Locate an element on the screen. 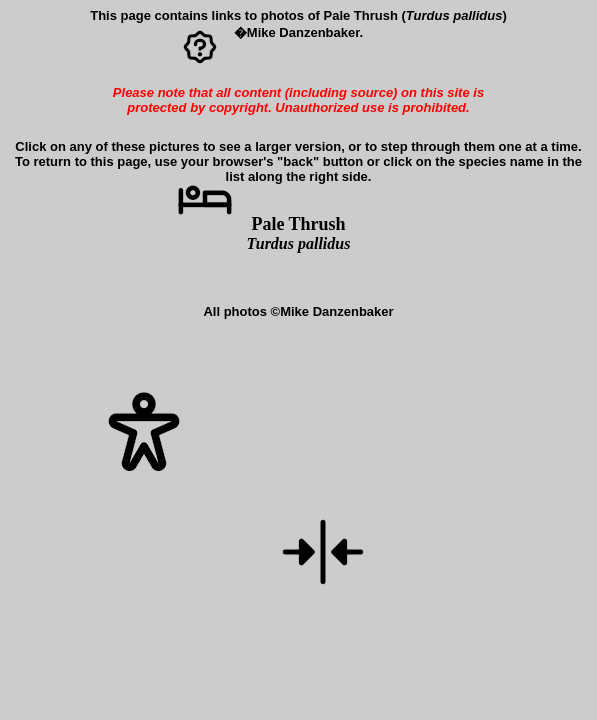 The image size is (597, 720). collapse or minimize horizontal spacing is located at coordinates (323, 552).